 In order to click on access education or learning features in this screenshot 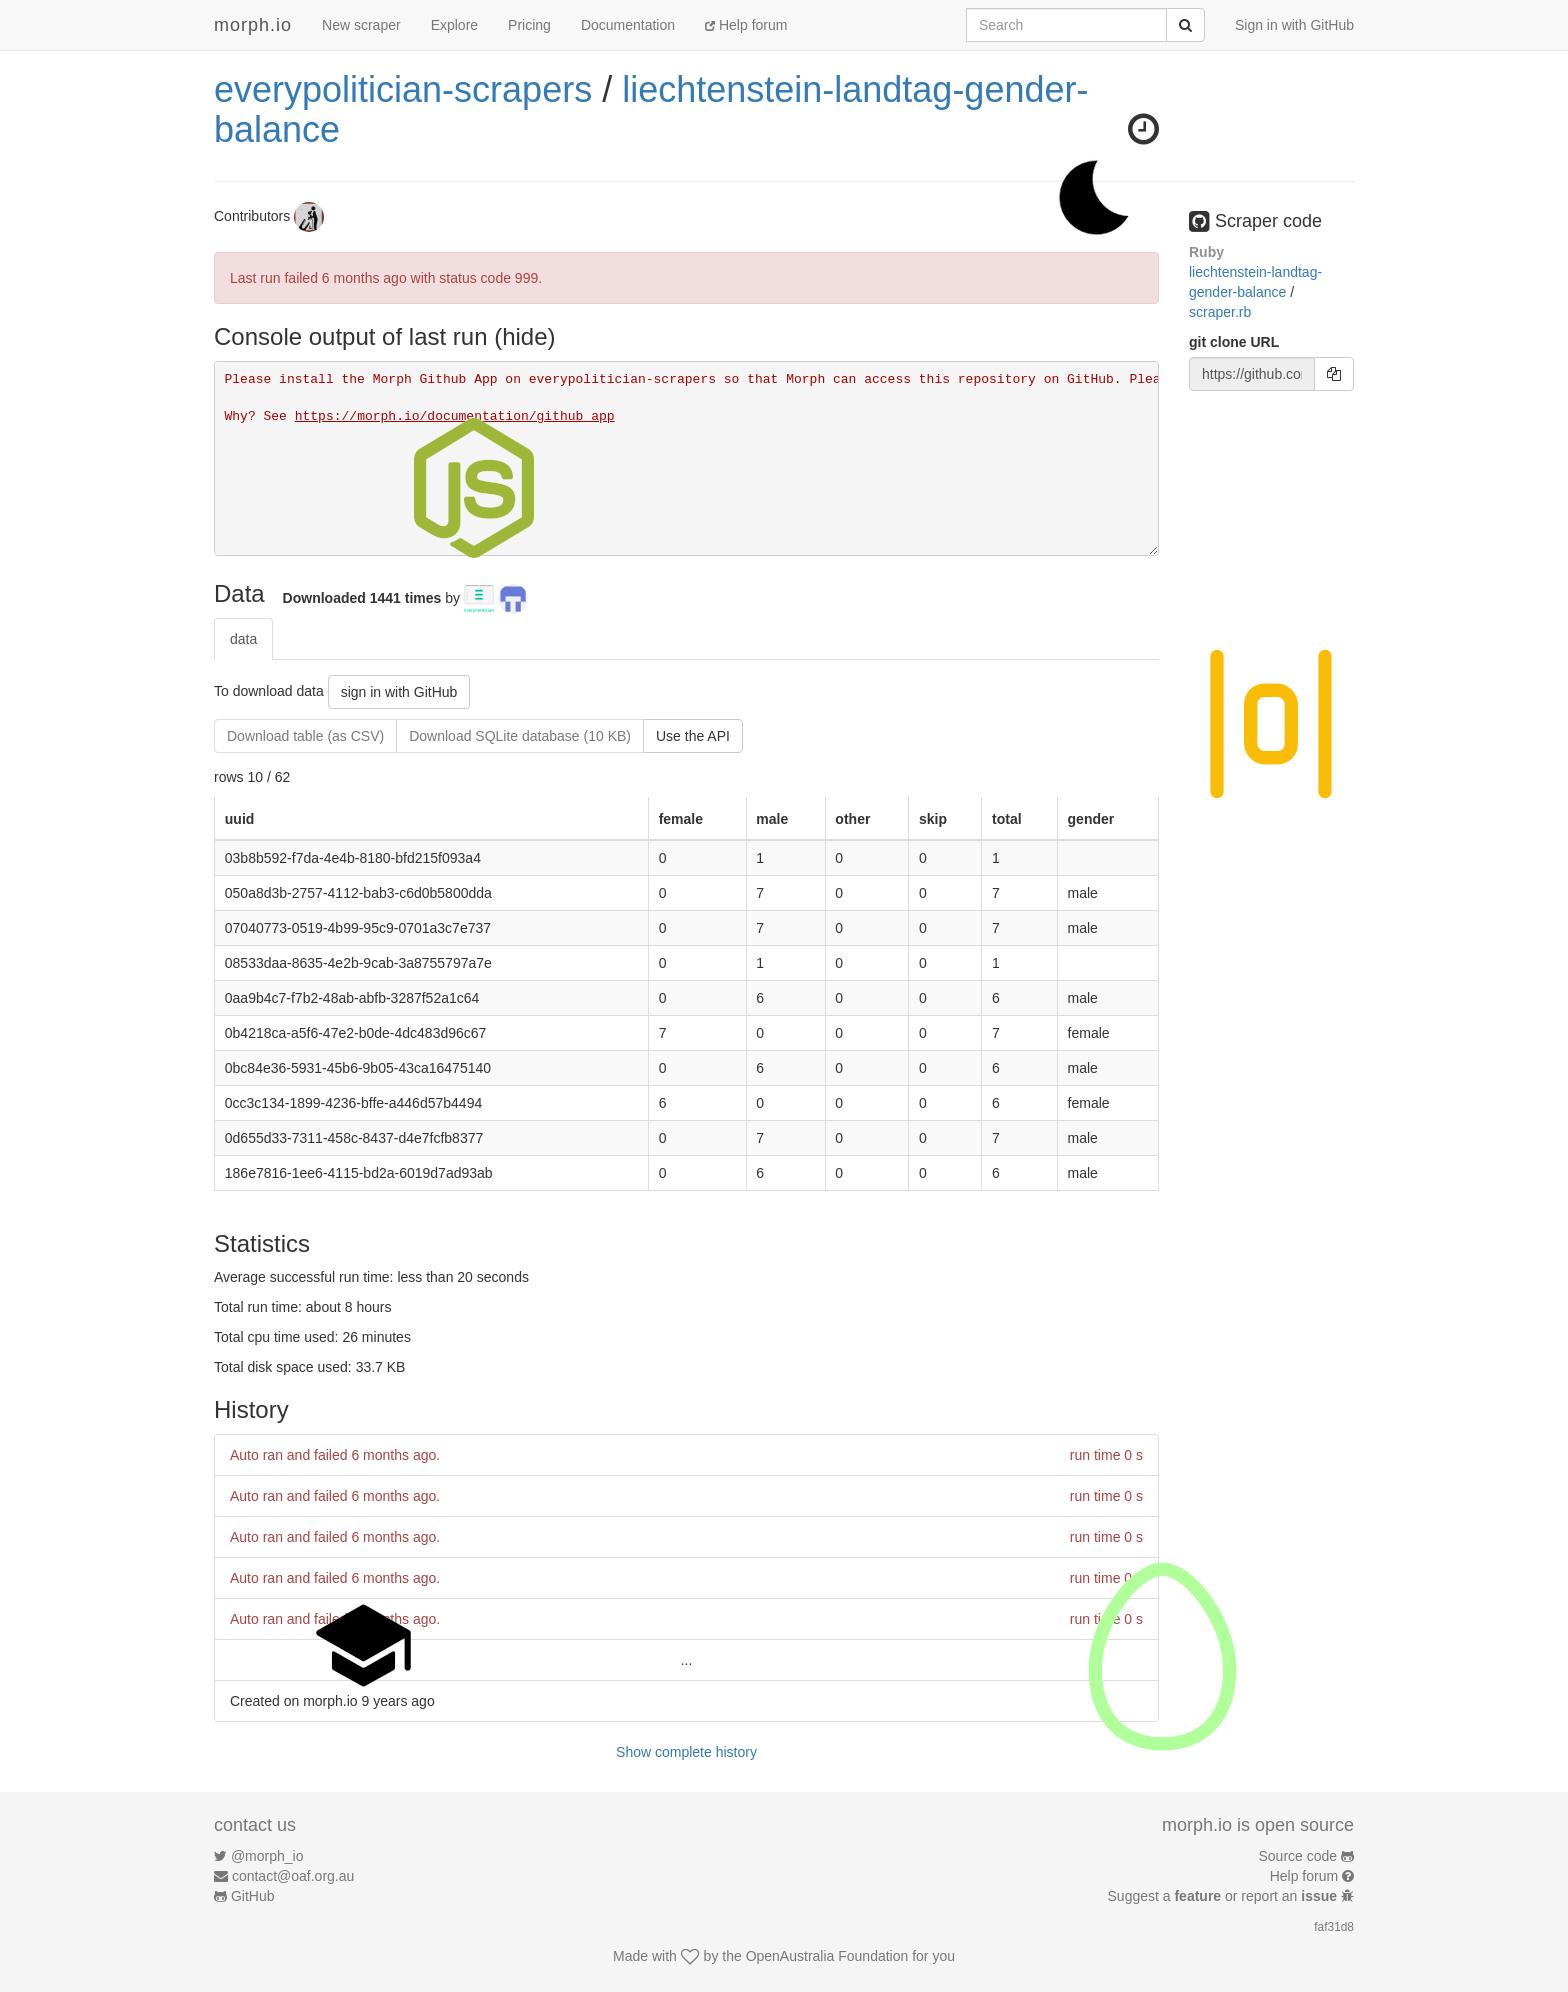, I will do `click(363, 1645)`.